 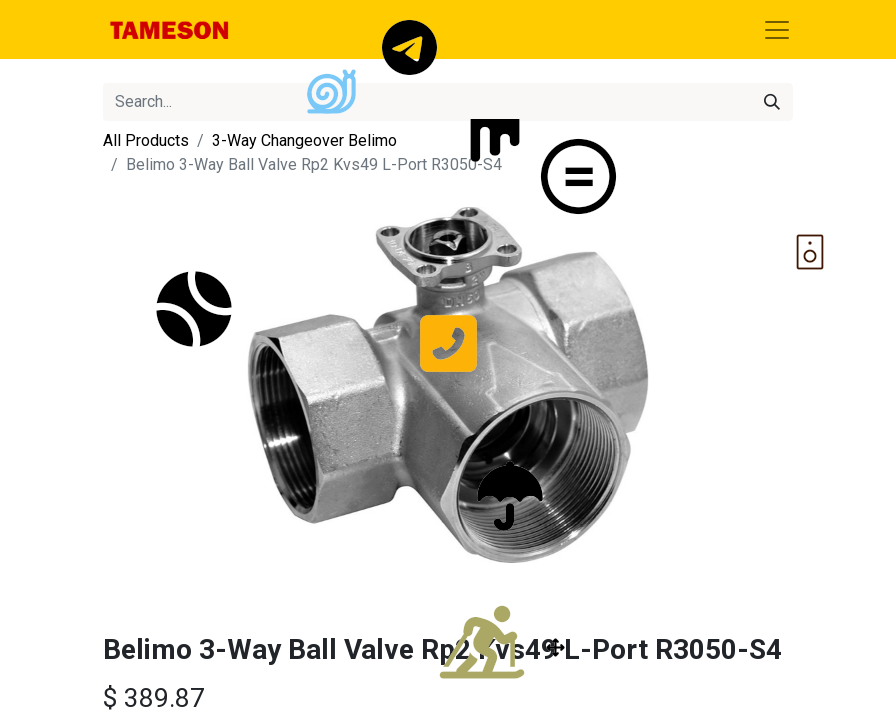 What do you see at coordinates (578, 176) in the screenshot?
I see `indicates creative commons no derivatives license` at bounding box center [578, 176].